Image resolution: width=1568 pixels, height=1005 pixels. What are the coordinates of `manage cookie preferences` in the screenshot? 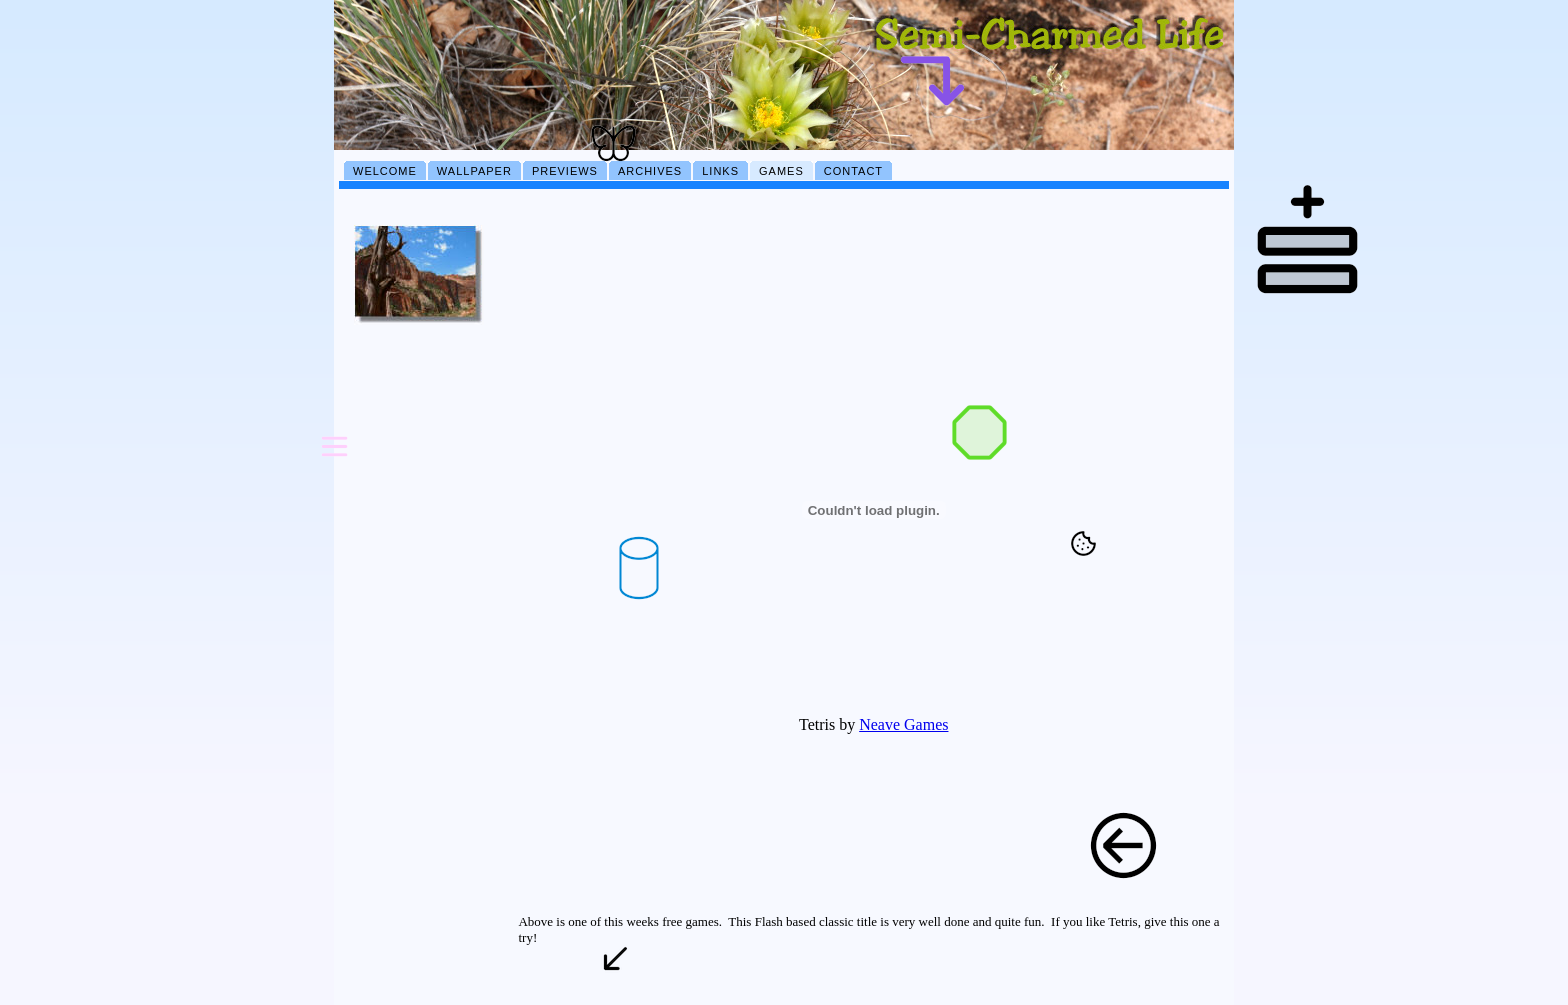 It's located at (1083, 543).